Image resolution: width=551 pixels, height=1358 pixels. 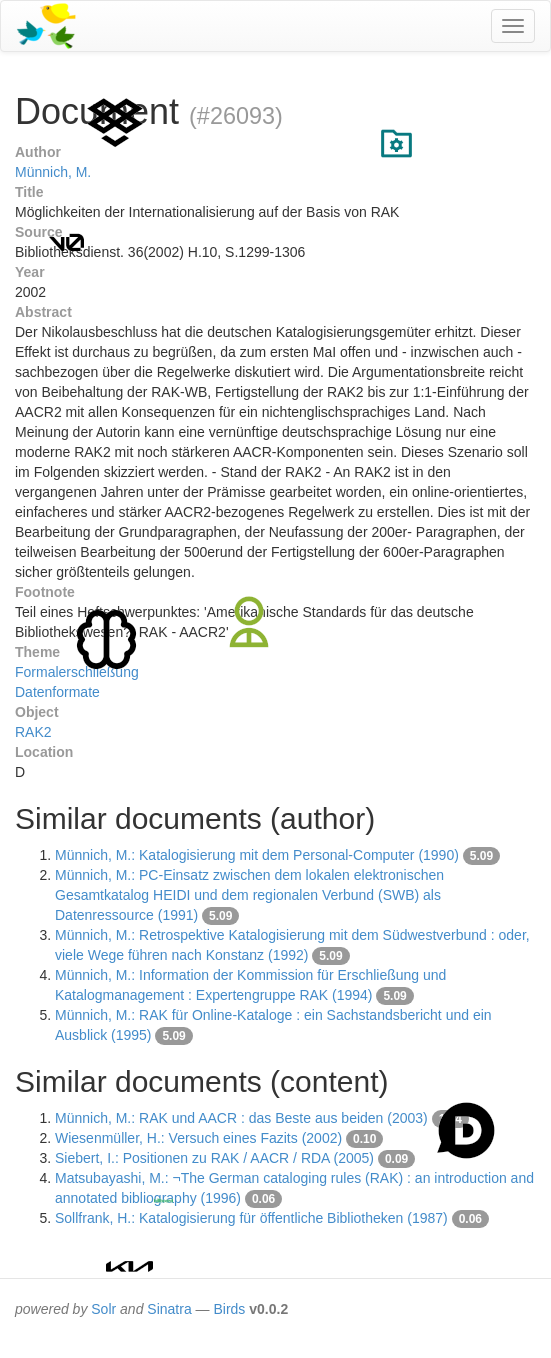 What do you see at coordinates (163, 1200) in the screenshot?
I see `Billboard music charts and news` at bounding box center [163, 1200].